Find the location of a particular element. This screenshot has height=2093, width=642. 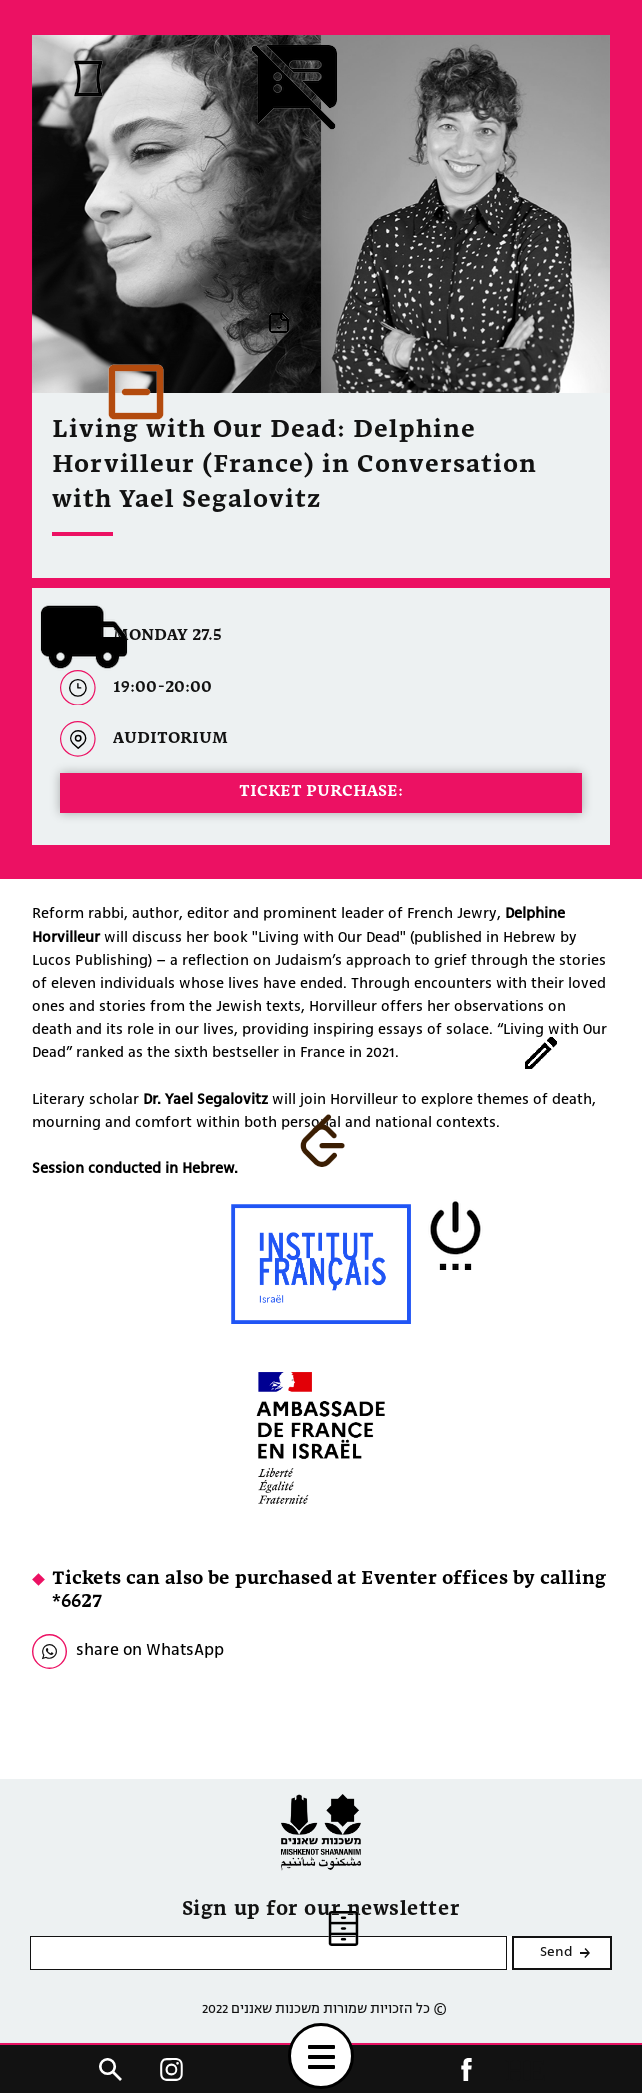

mute or disable speaker notes is located at coordinates (297, 84).